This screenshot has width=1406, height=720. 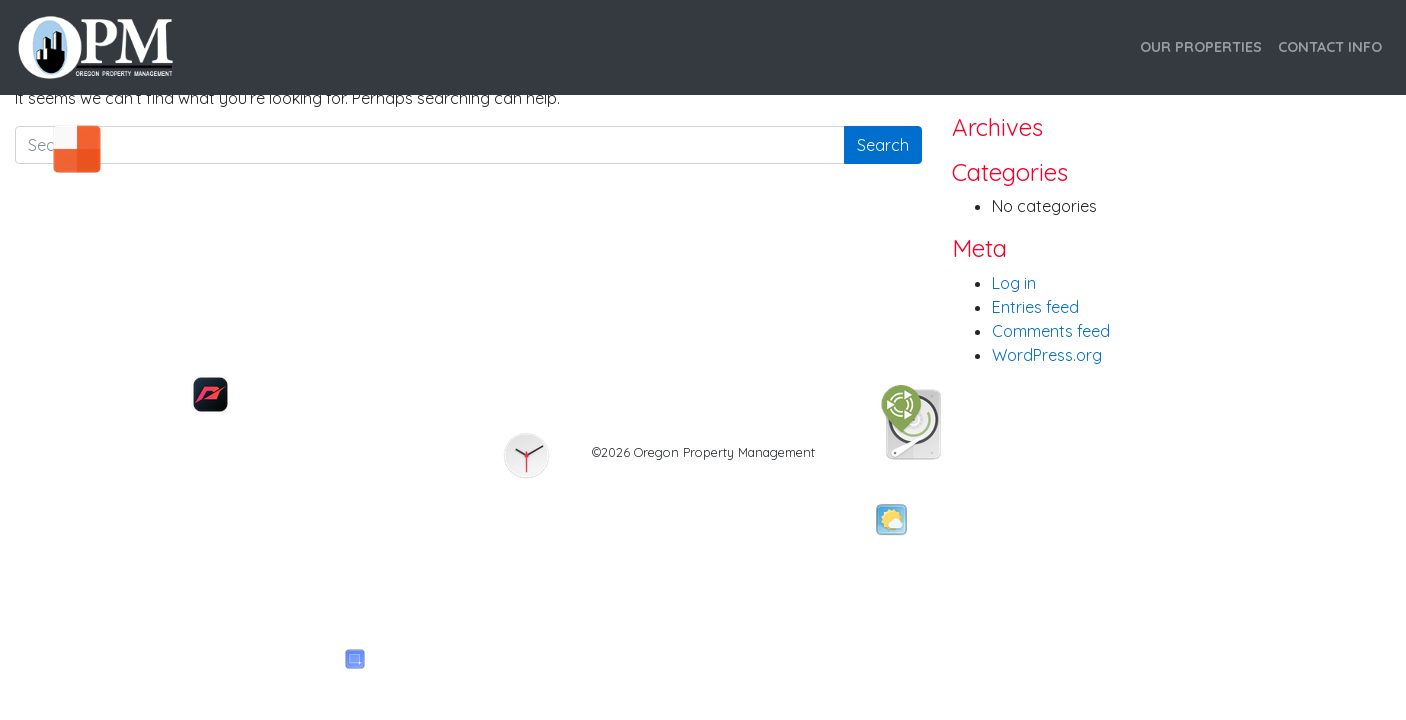 What do you see at coordinates (913, 424) in the screenshot?
I see `launch ubuntu installer application` at bounding box center [913, 424].